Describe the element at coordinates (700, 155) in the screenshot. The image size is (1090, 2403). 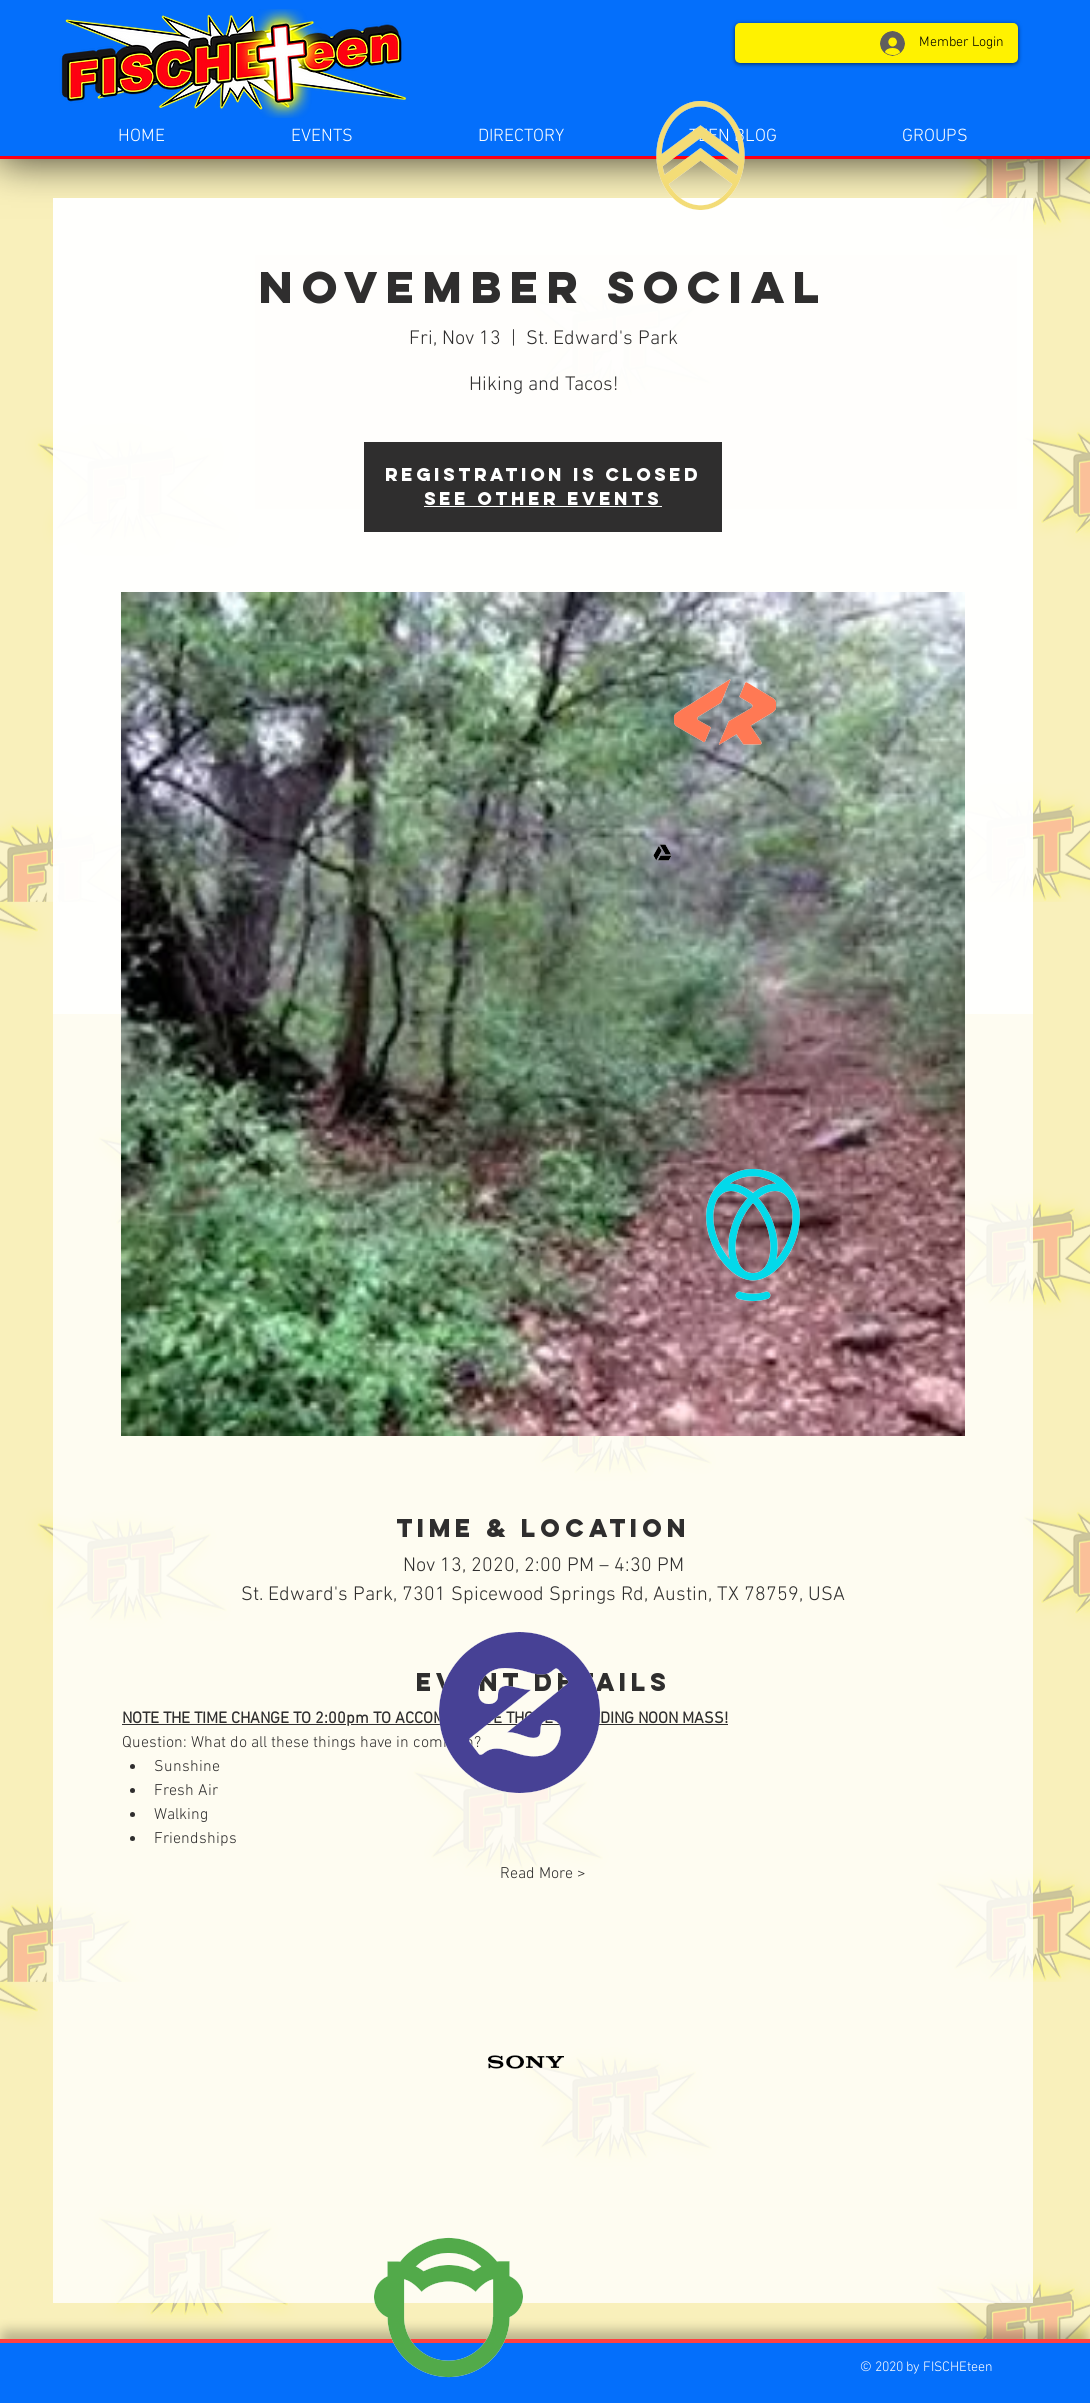
I see `citroën brand logo` at that location.